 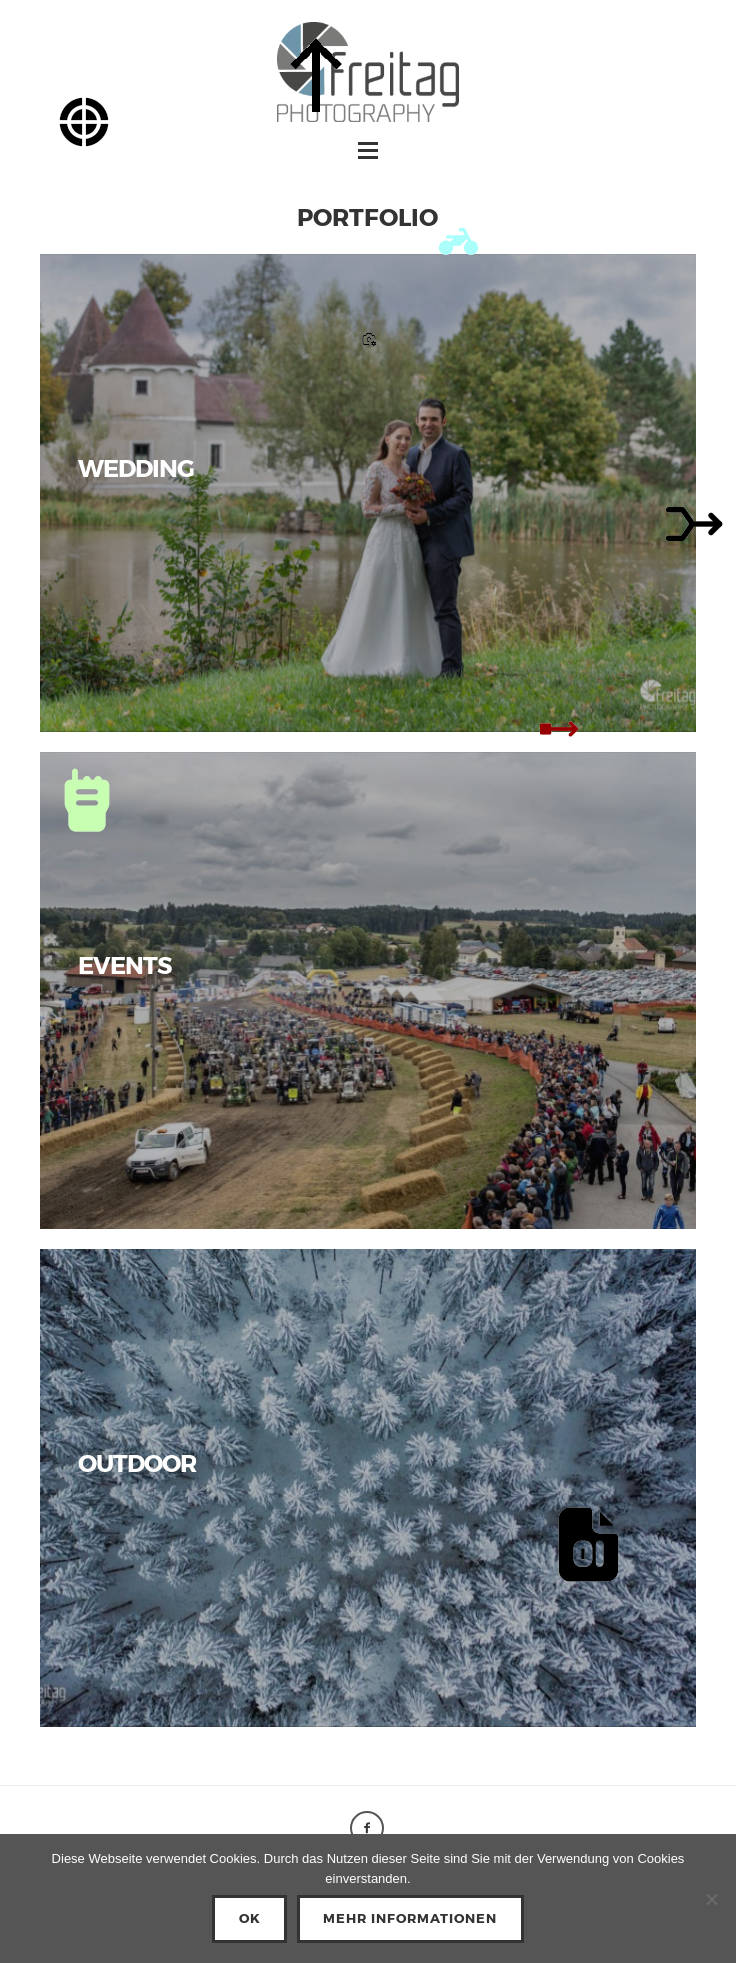 What do you see at coordinates (84, 122) in the screenshot?
I see `view polar chart analytics` at bounding box center [84, 122].